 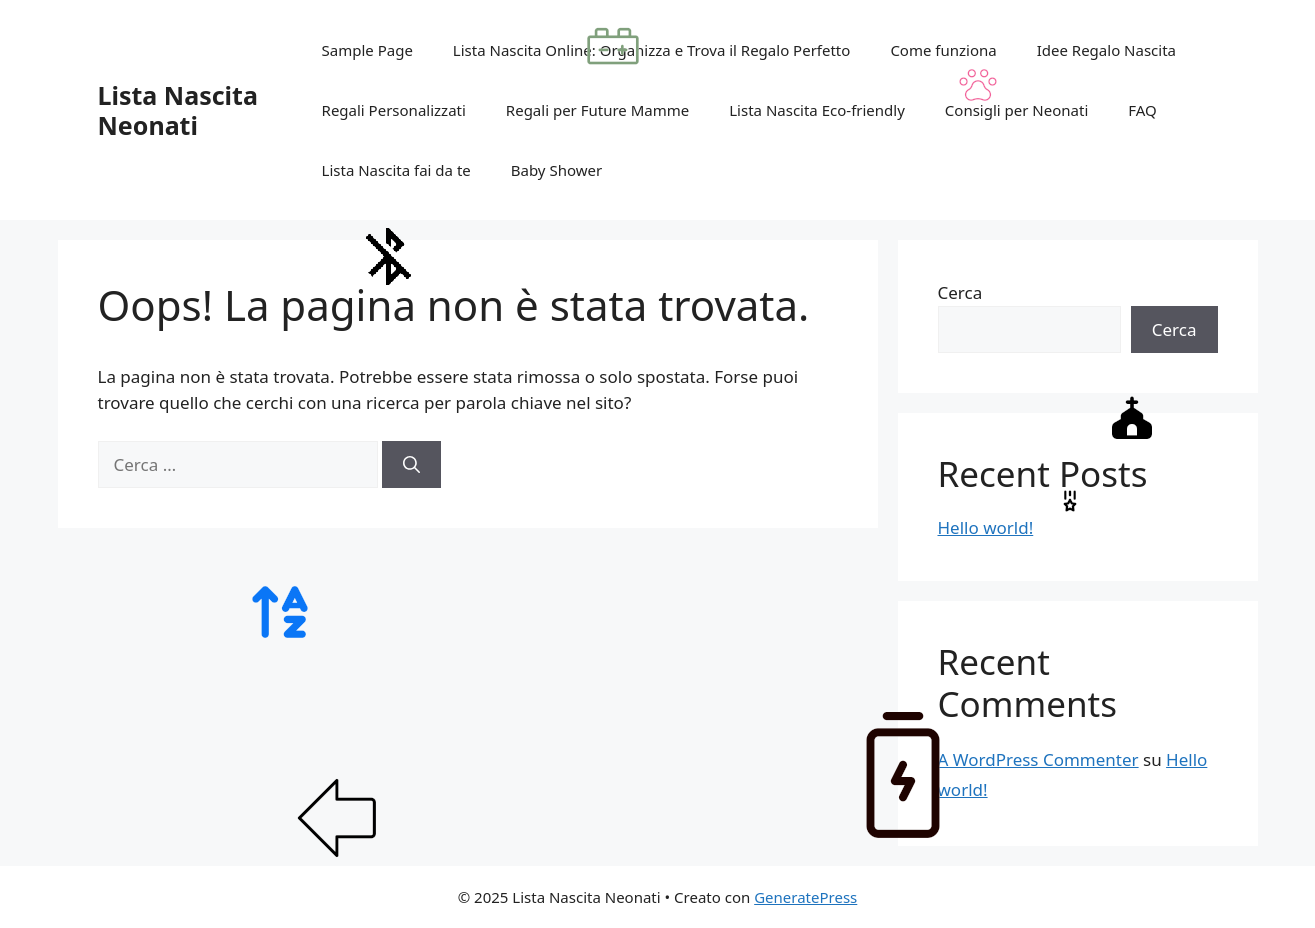 I want to click on bluetooth is currently disabled, so click(x=388, y=256).